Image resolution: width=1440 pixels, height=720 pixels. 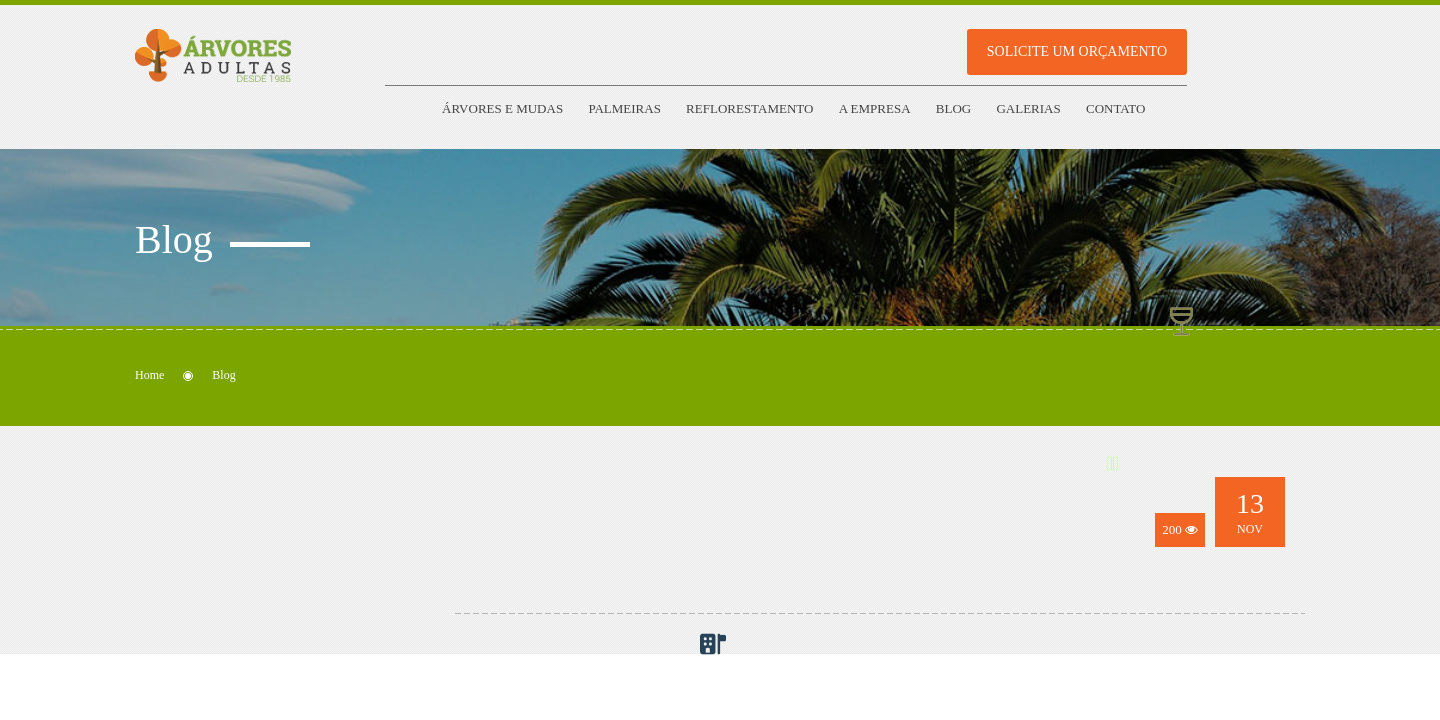 I want to click on view government or official building location, so click(x=713, y=644).